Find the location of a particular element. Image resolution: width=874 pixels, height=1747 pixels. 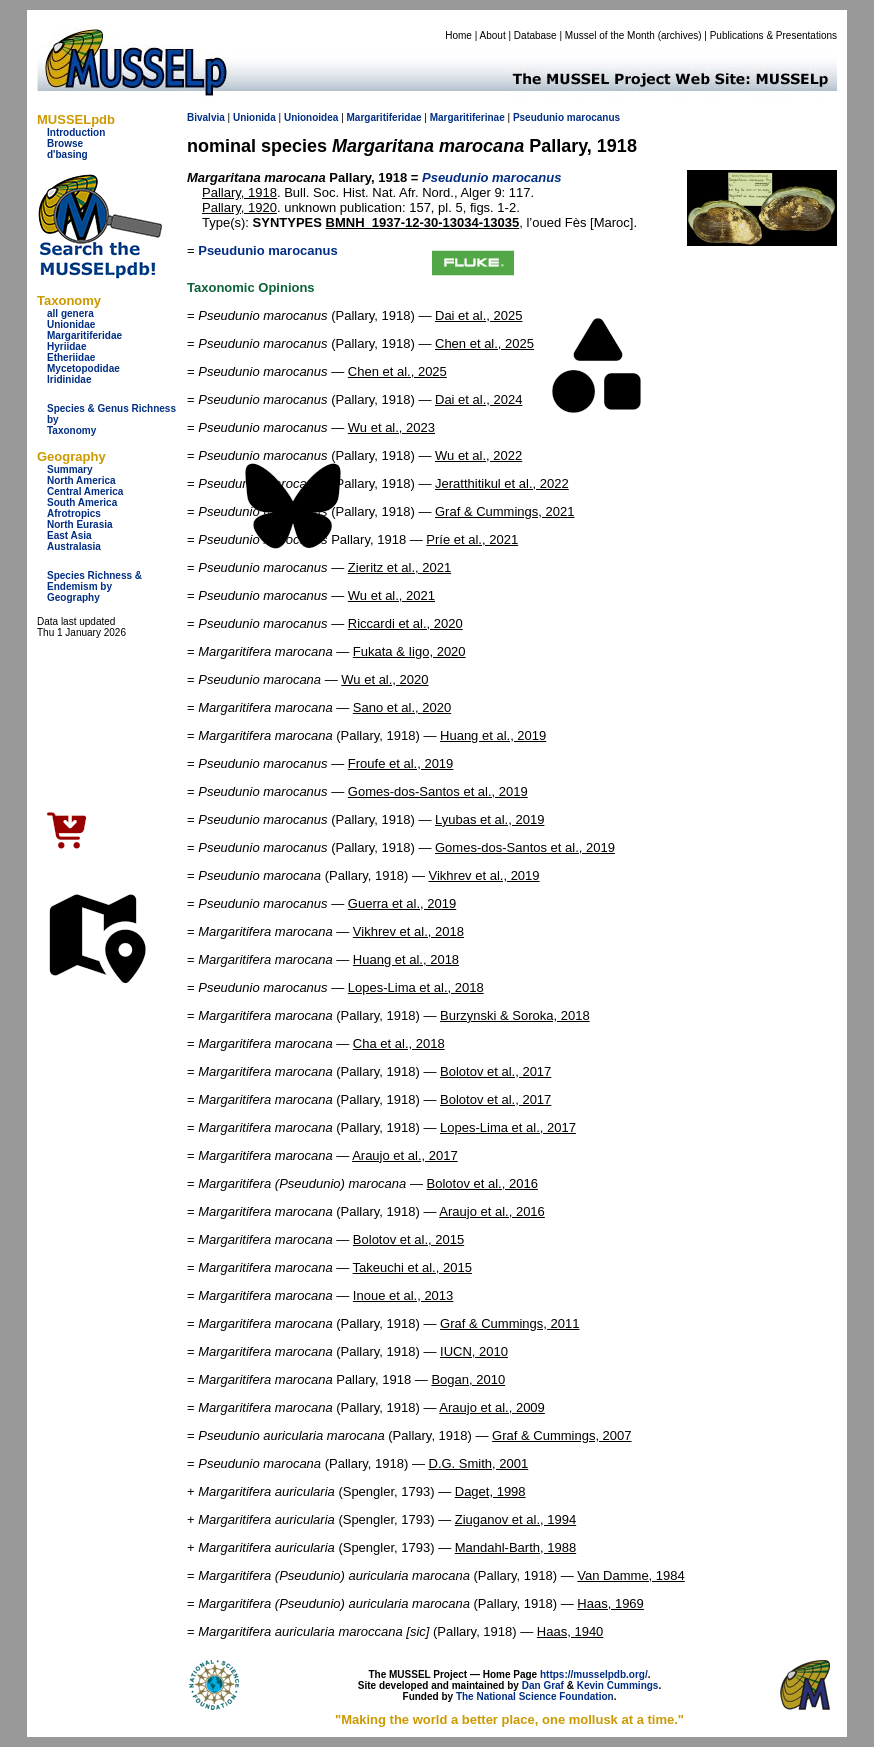

add item to shopping cart is located at coordinates (69, 831).